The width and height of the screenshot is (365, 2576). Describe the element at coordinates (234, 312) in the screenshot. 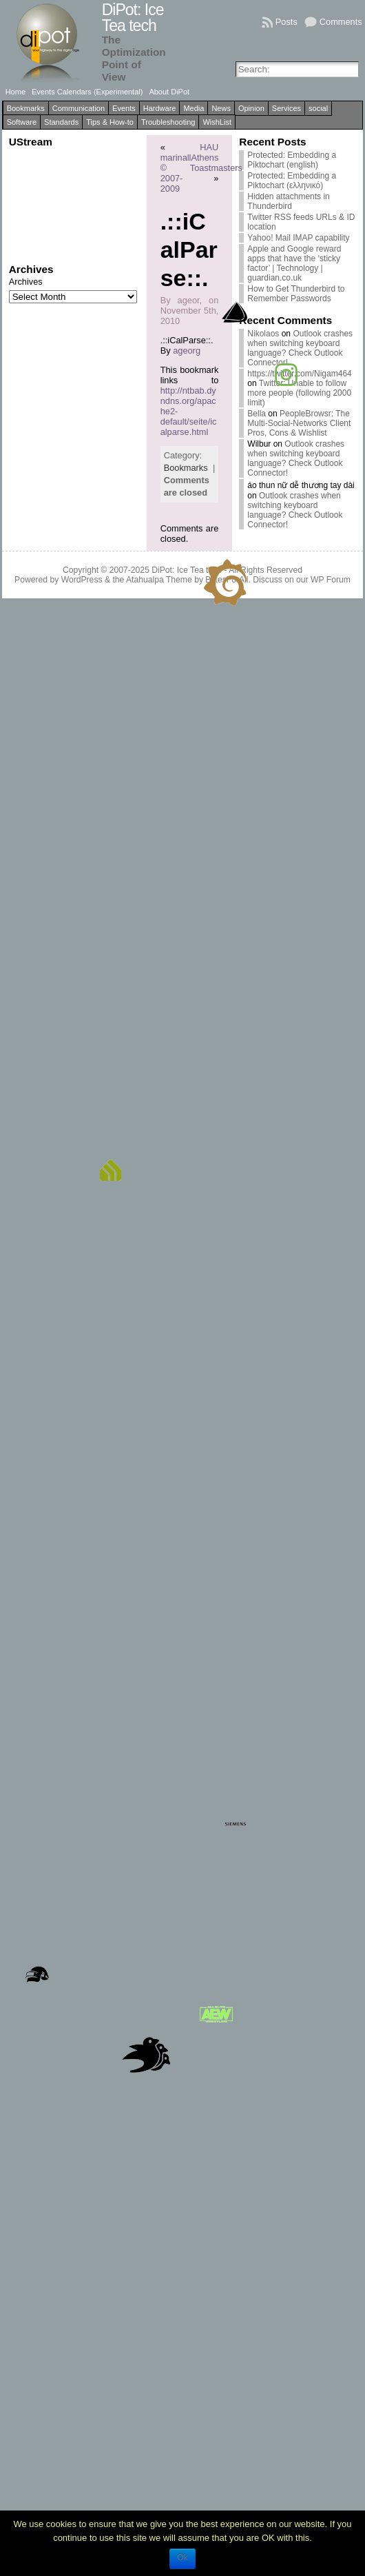

I see `EndeavourOS Linux distribution logo` at that location.